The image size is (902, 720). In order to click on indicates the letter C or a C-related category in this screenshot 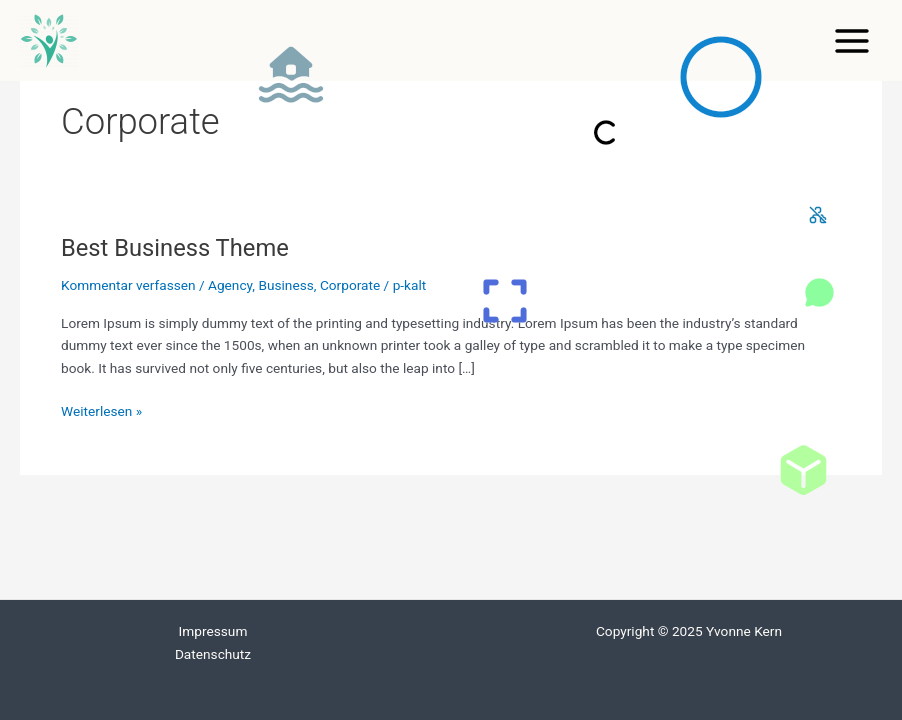, I will do `click(604, 132)`.